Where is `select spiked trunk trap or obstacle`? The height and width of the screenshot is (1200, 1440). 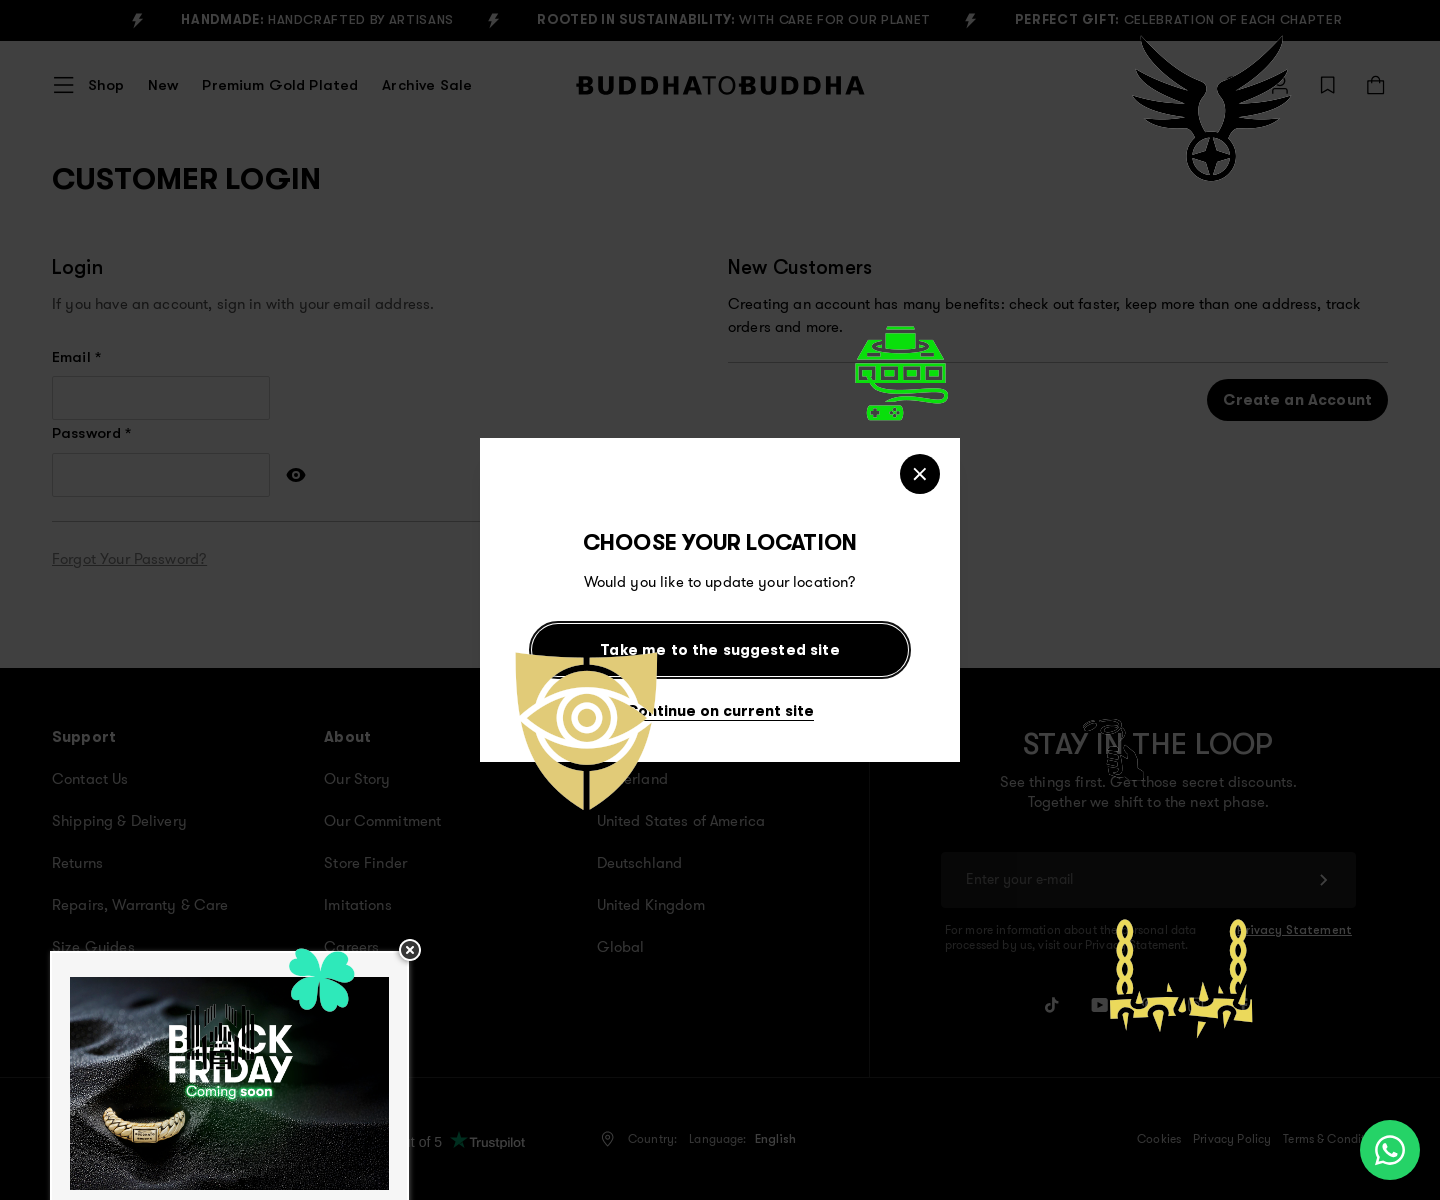
select spiked trunk trap or obstacle is located at coordinates (1181, 993).